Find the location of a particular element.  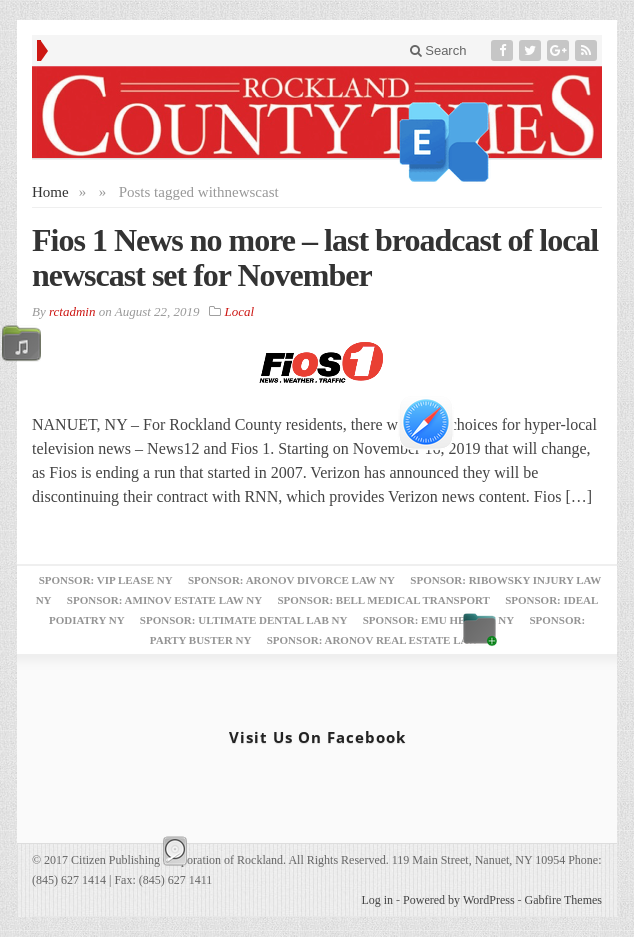

open Microsoft Exchange app is located at coordinates (444, 142).